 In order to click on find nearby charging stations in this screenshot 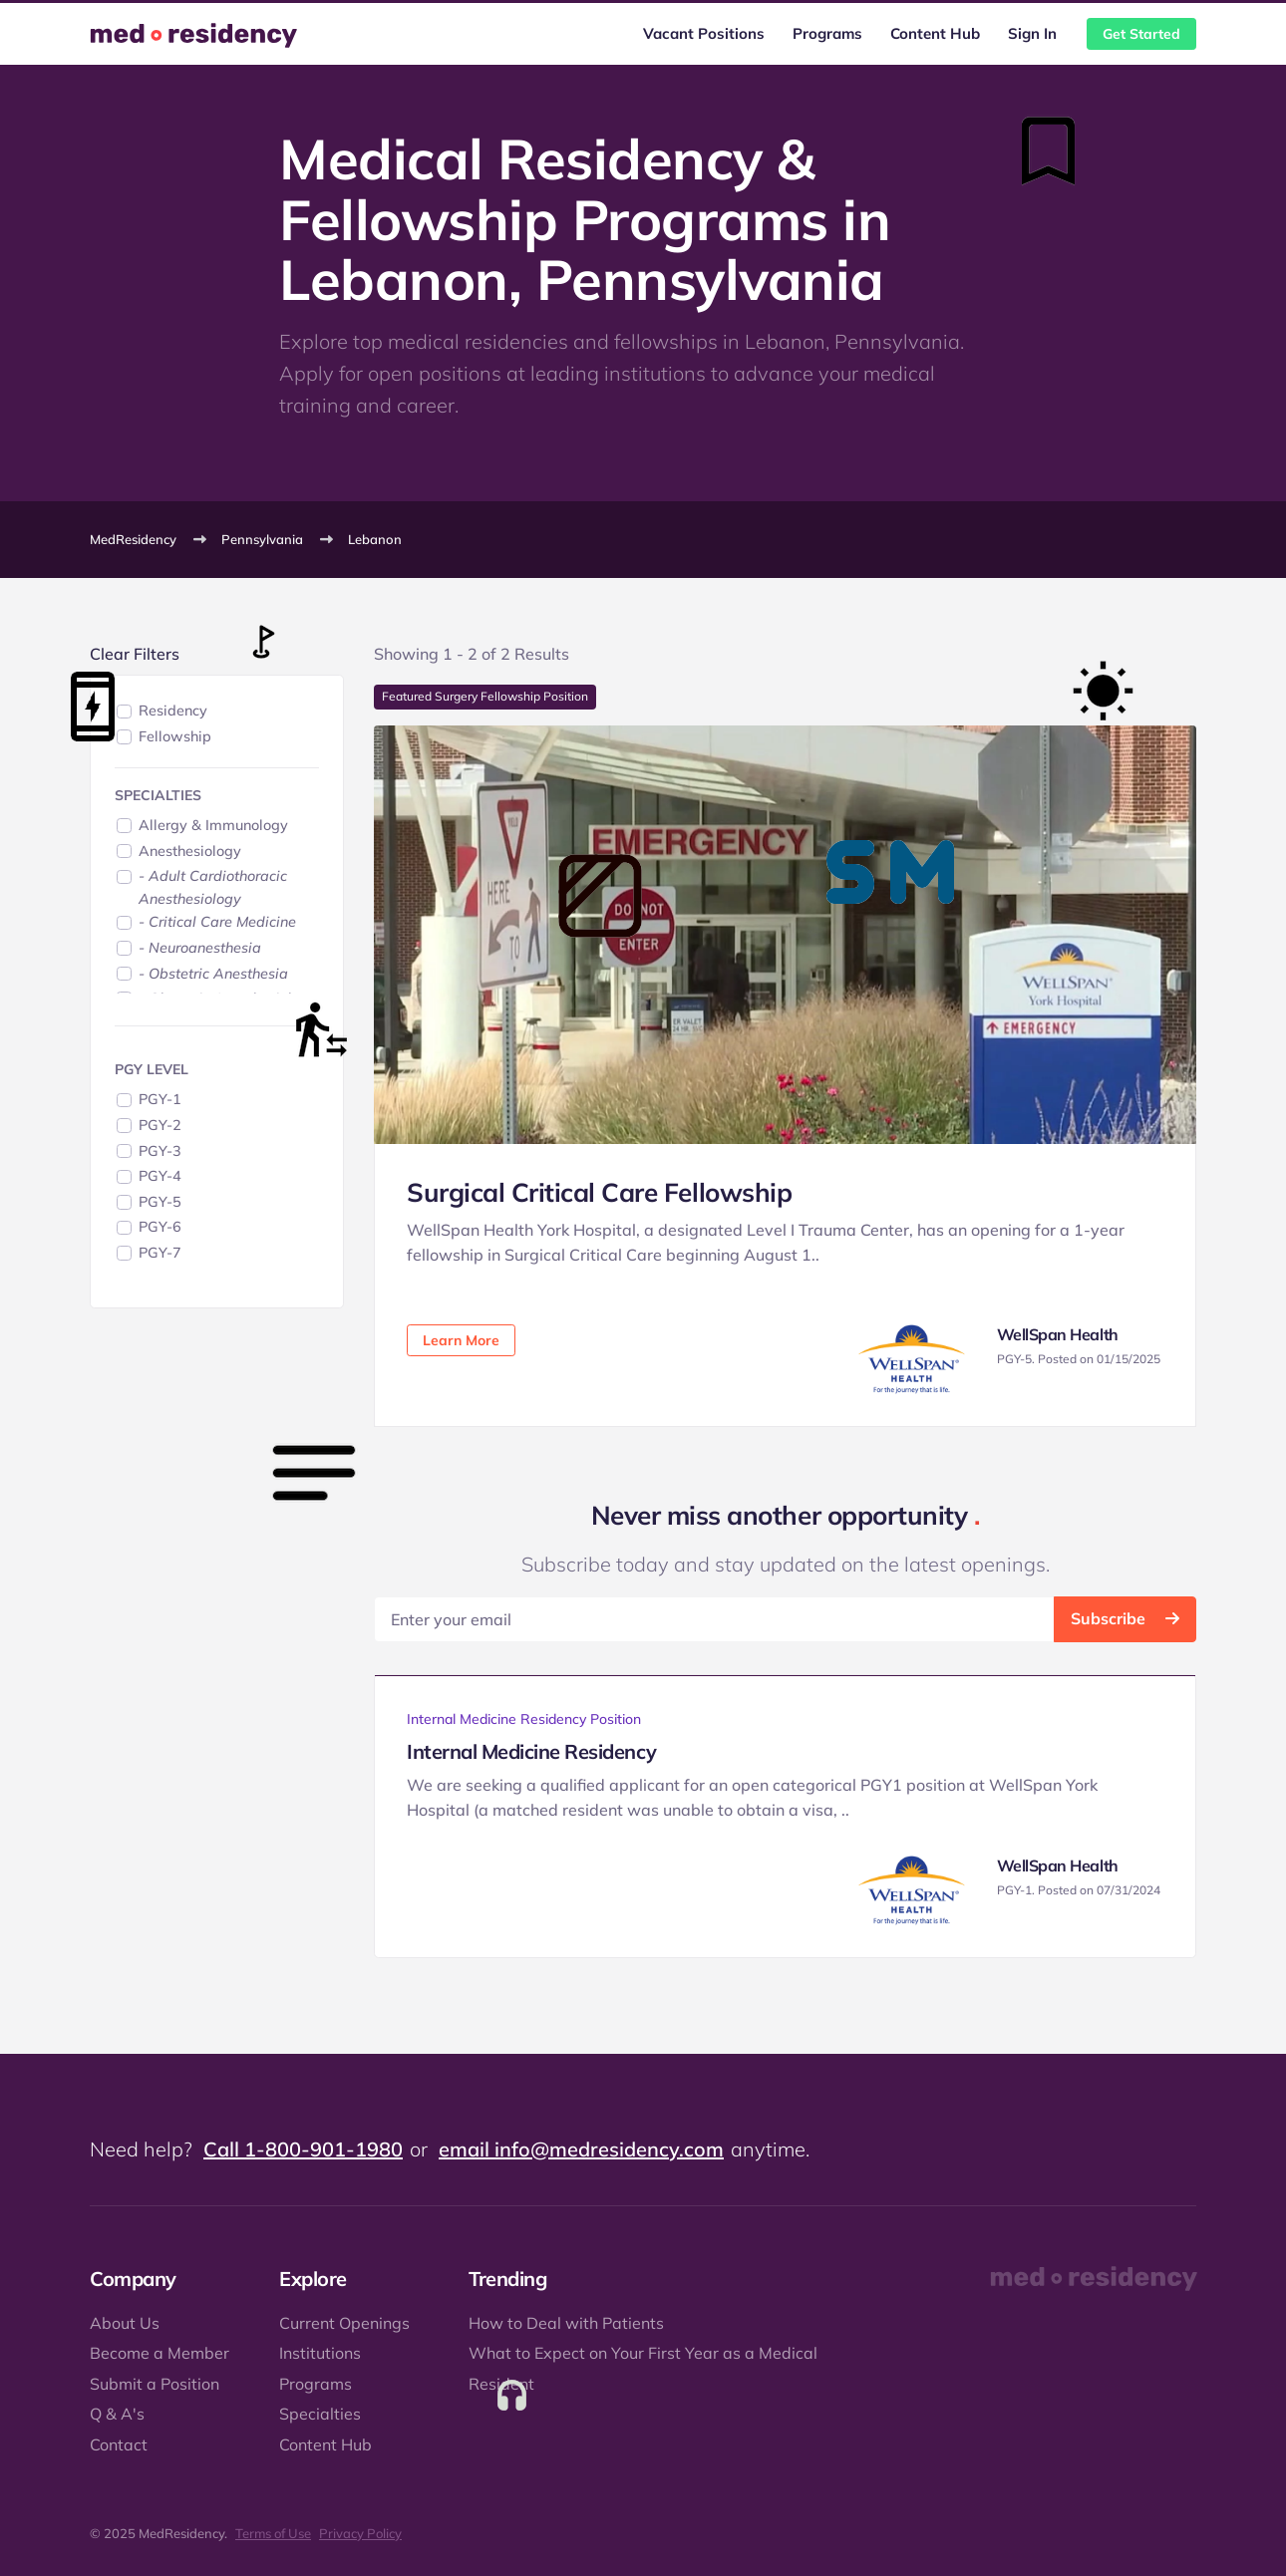, I will do `click(93, 707)`.